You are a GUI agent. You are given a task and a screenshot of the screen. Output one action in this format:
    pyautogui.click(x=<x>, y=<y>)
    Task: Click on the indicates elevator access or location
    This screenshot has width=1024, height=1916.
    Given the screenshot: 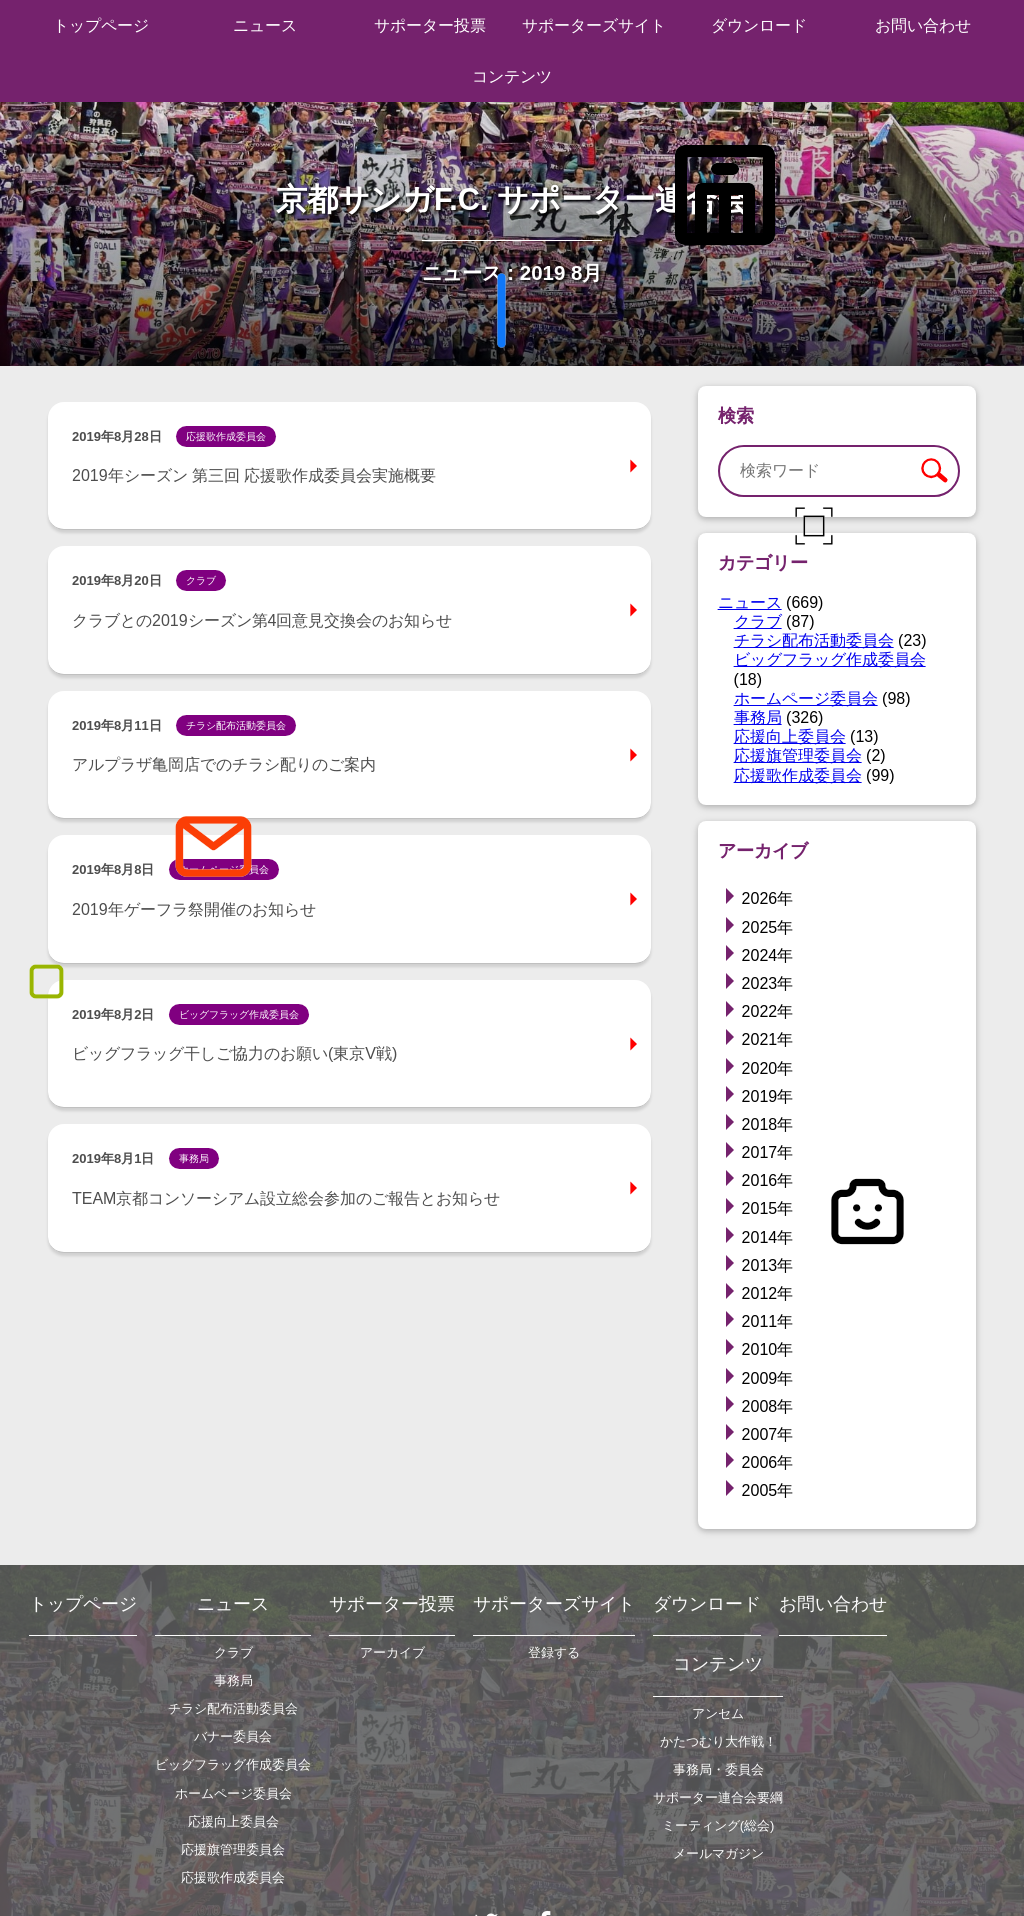 What is the action you would take?
    pyautogui.click(x=725, y=195)
    